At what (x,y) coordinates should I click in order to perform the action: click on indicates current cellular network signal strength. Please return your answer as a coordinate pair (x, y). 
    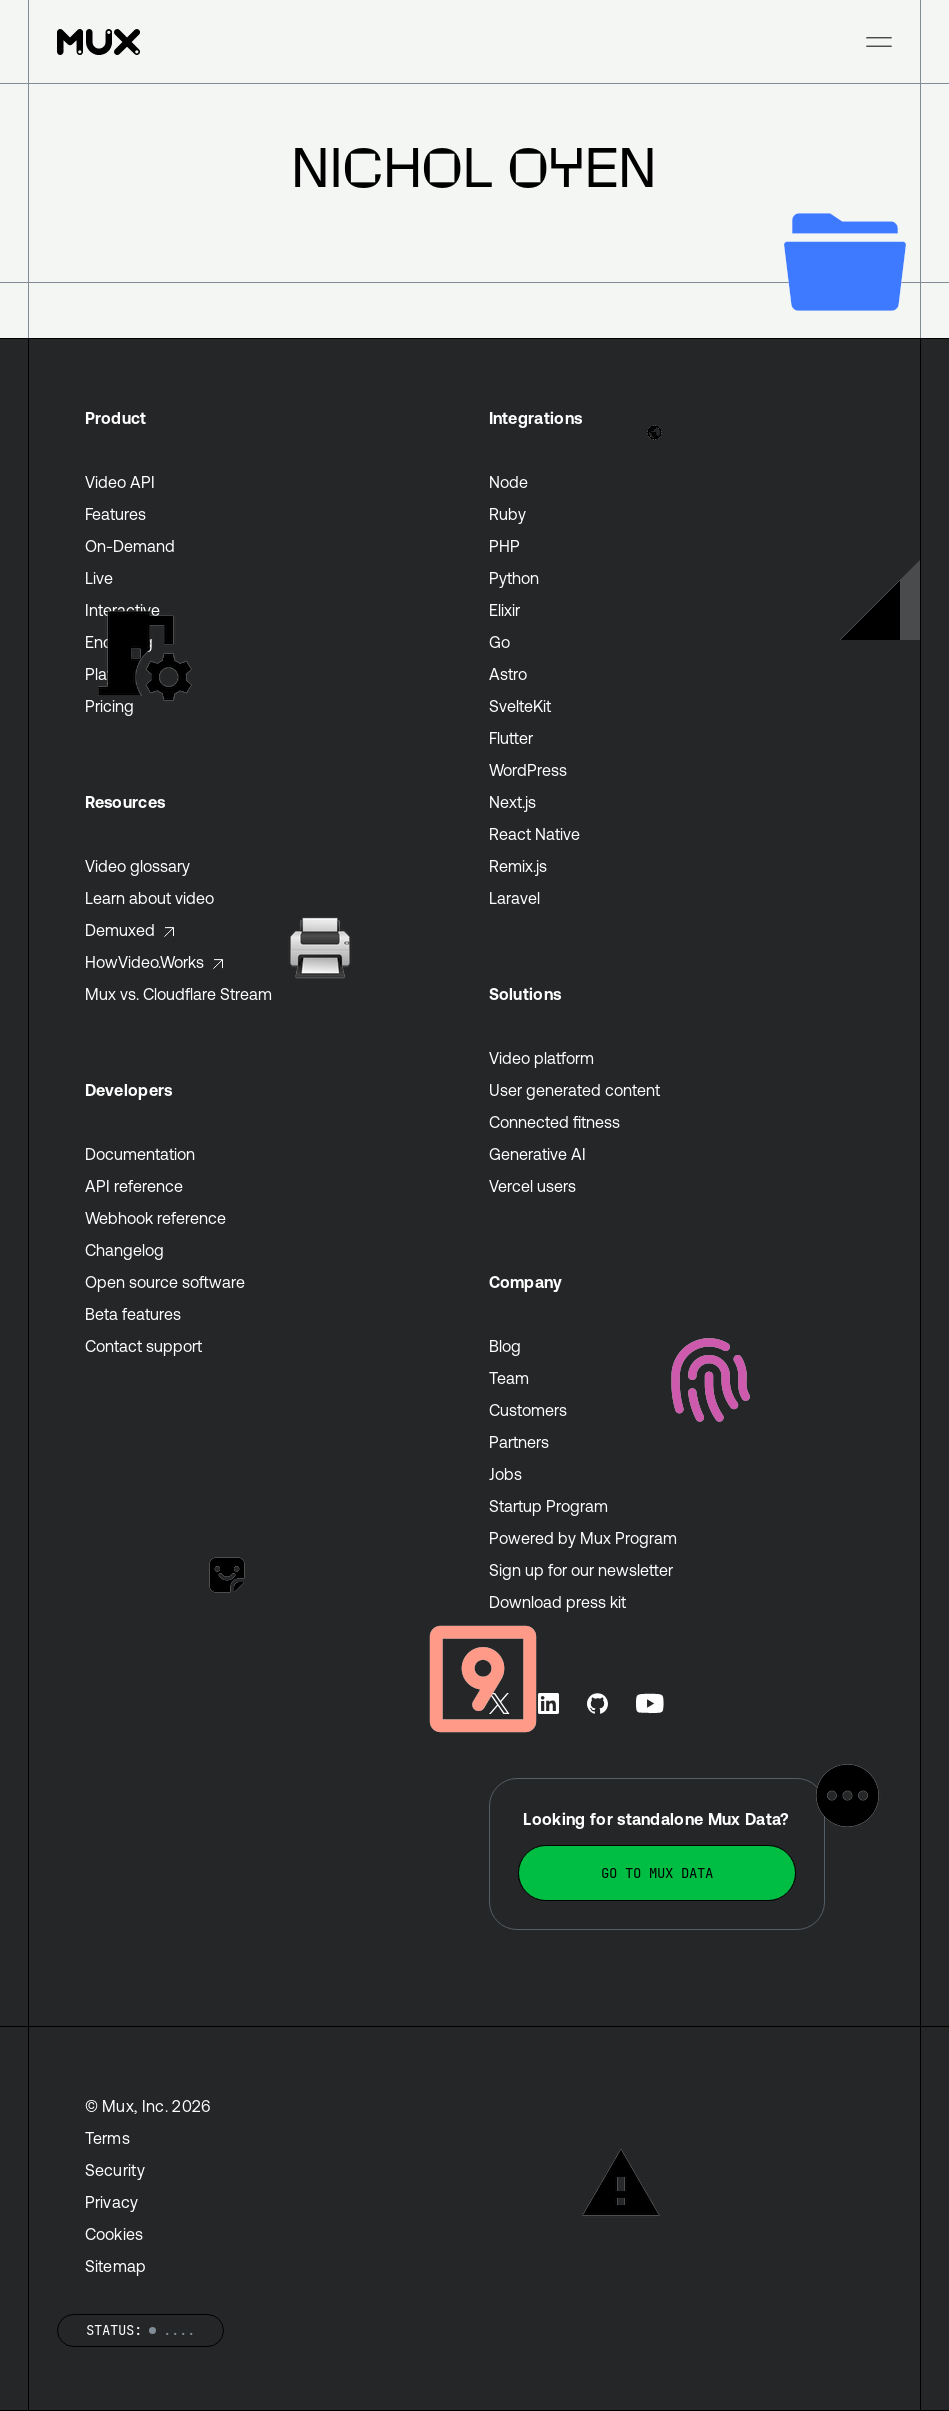
    Looking at the image, I should click on (880, 600).